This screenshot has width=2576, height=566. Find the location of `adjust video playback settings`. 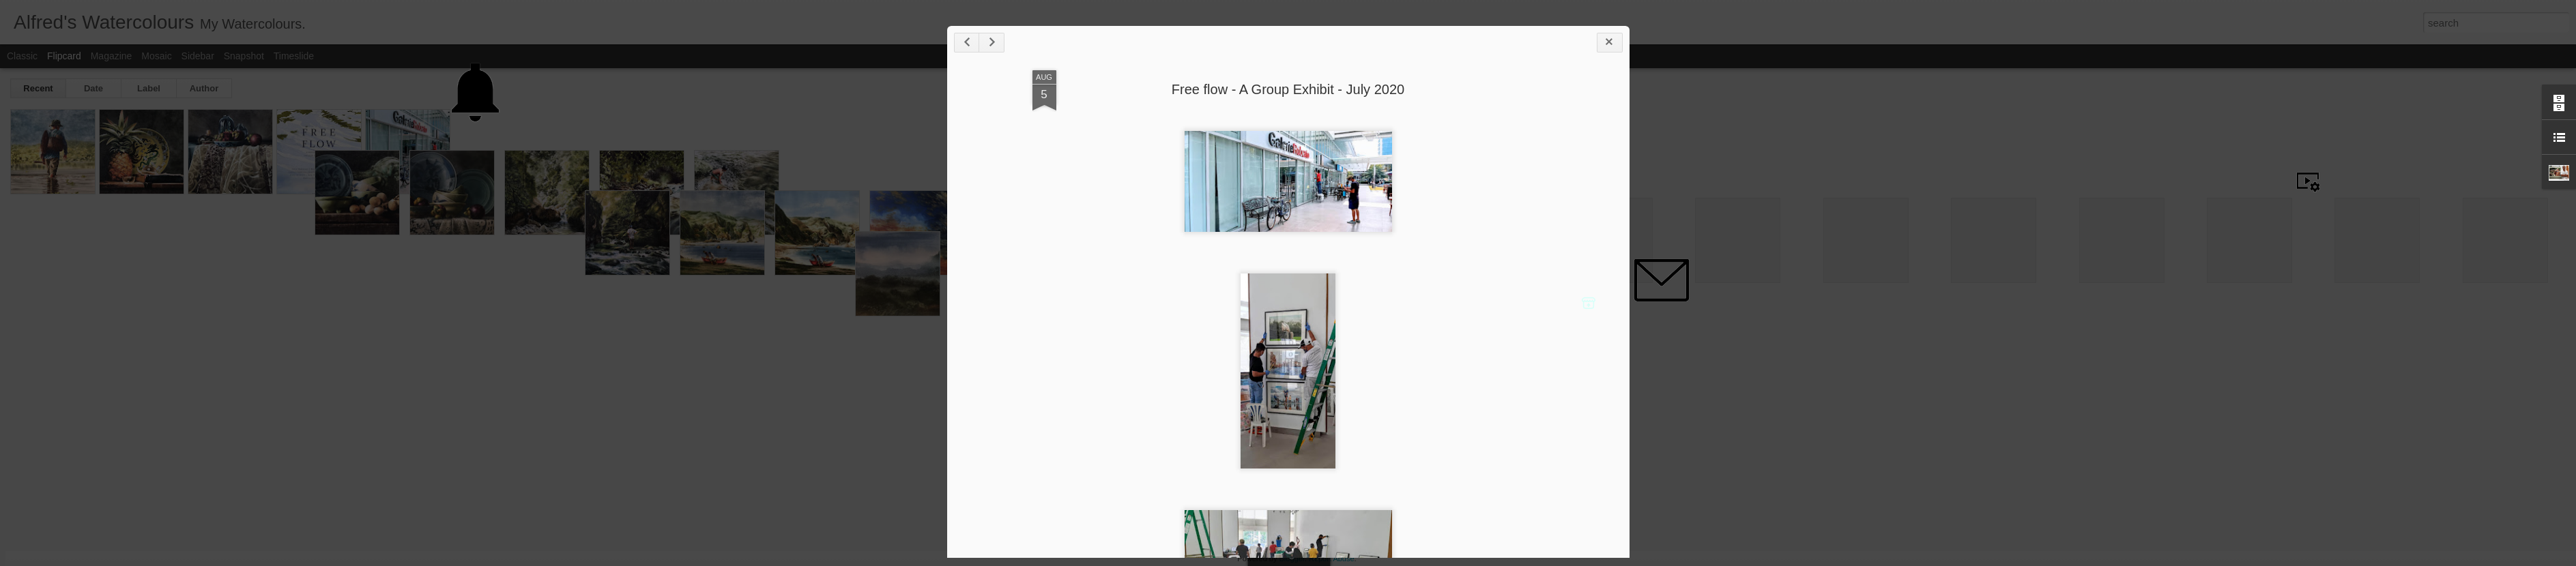

adjust video playback settings is located at coordinates (2308, 181).